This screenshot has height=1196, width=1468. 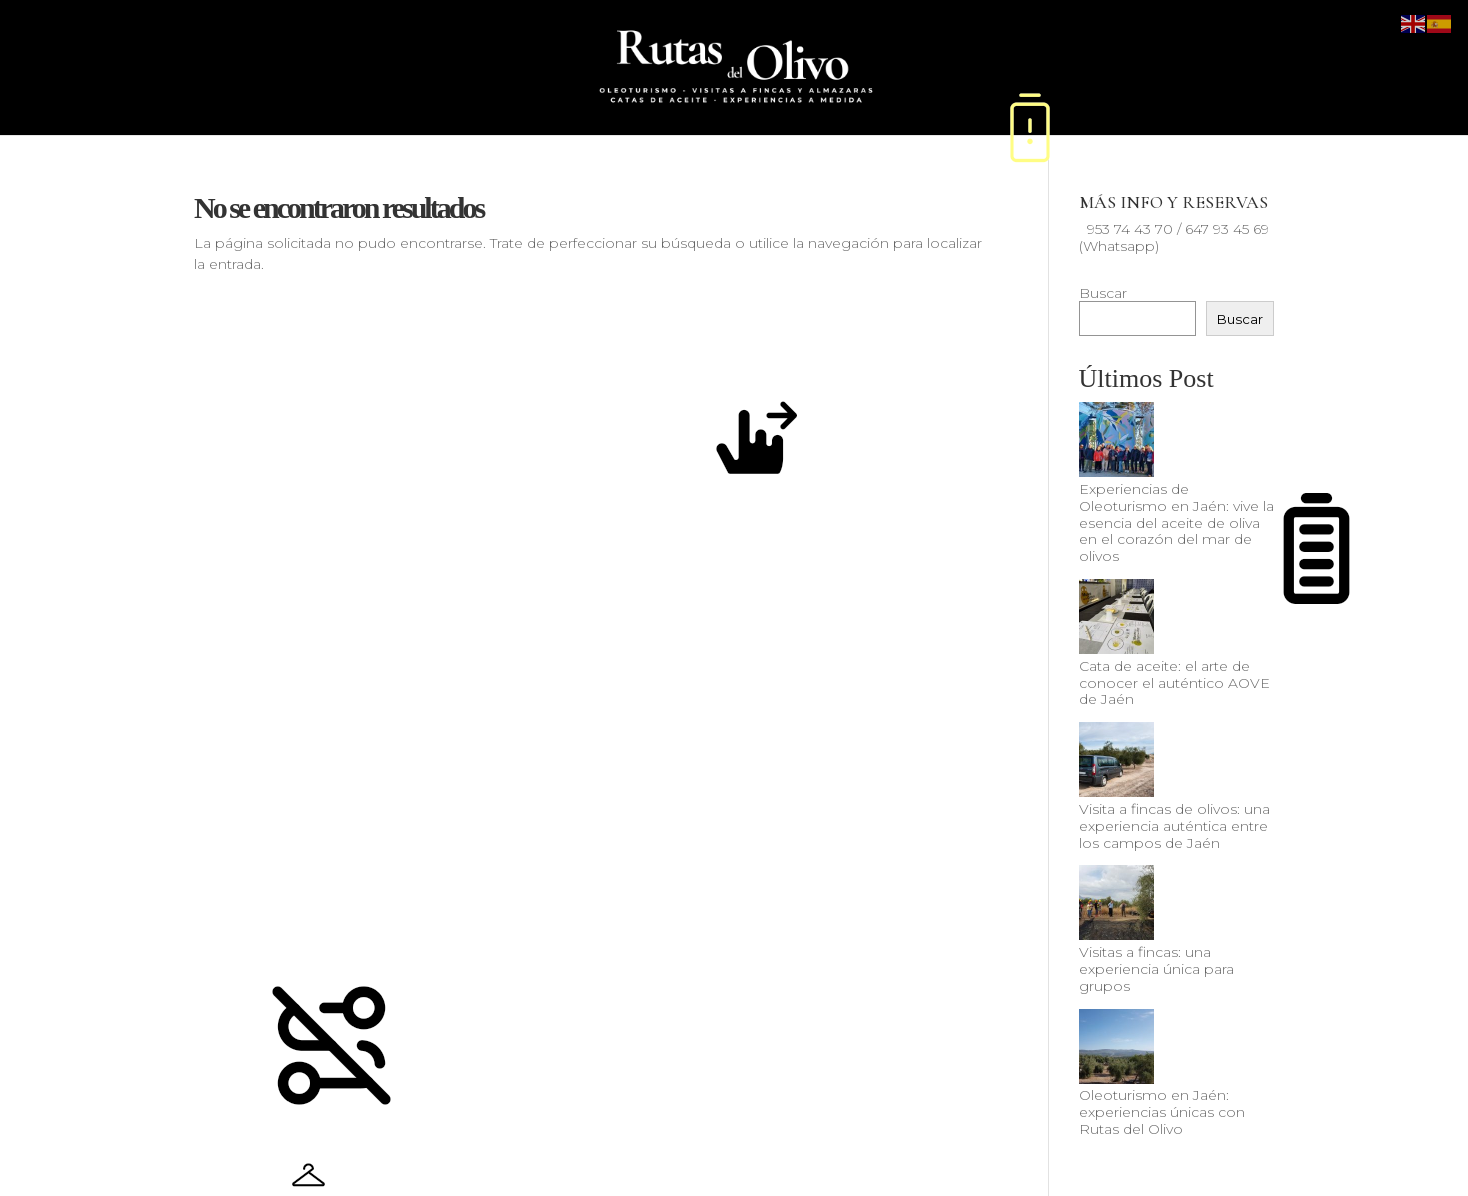 I want to click on indicates low battery warning, so click(x=1030, y=129).